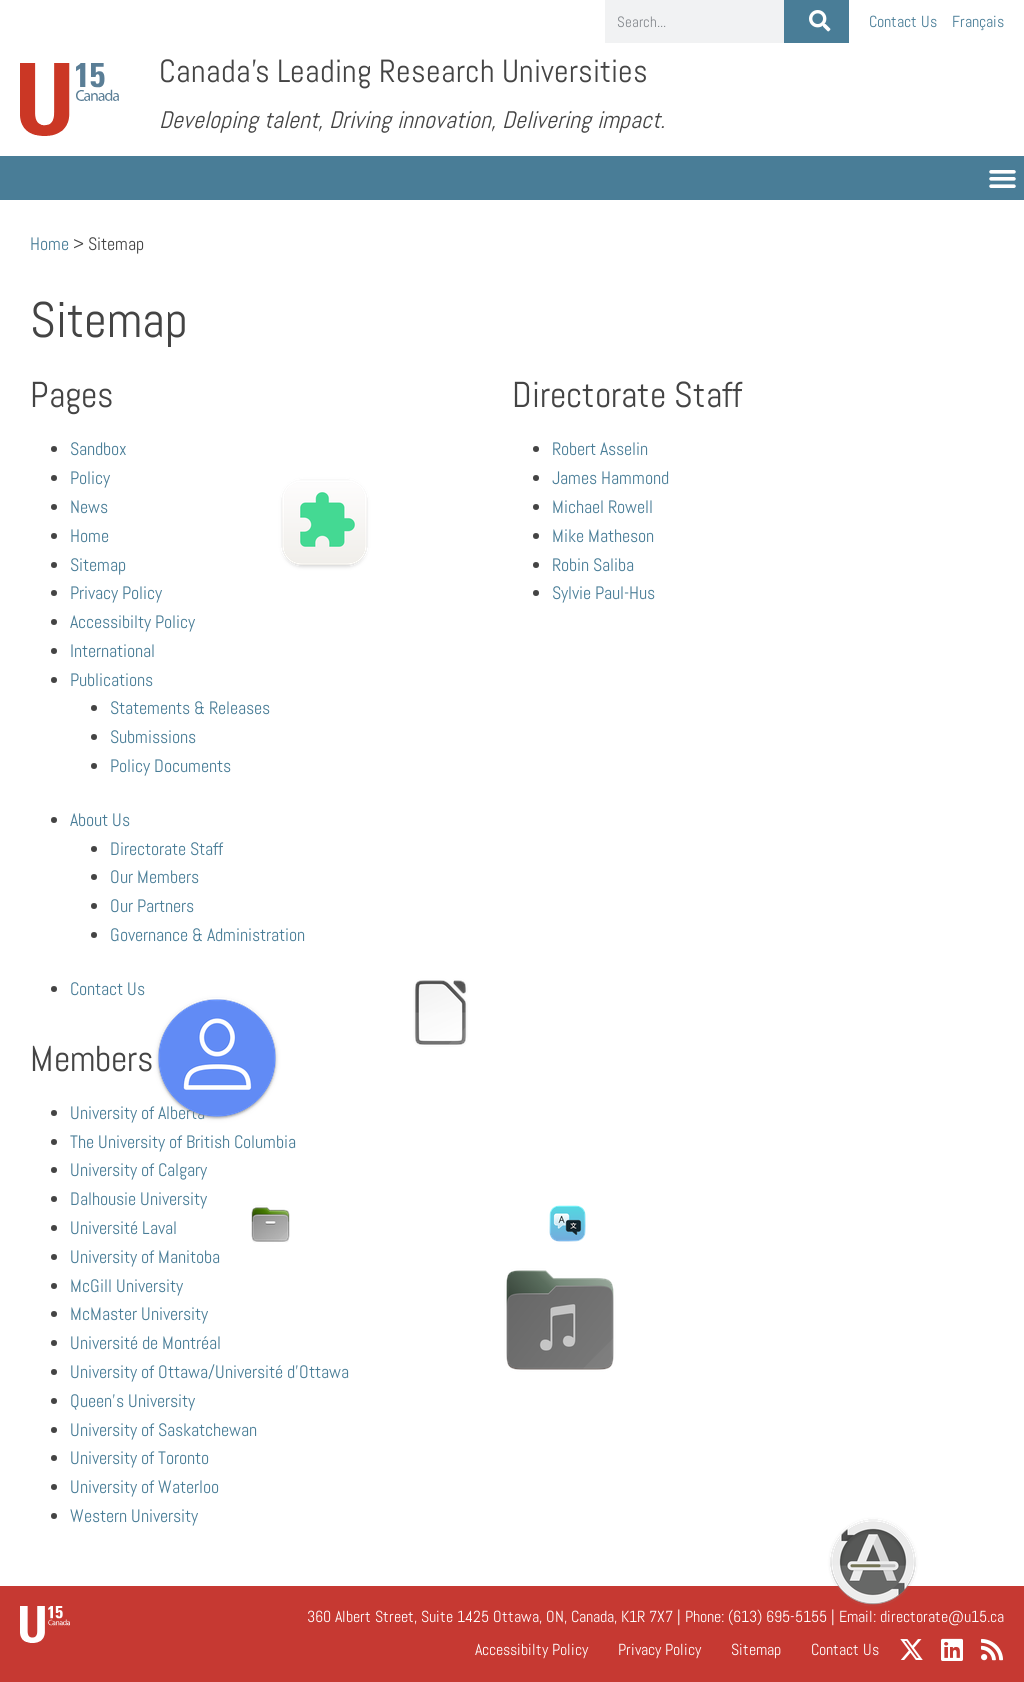 The height and width of the screenshot is (1682, 1024). What do you see at coordinates (440, 1012) in the screenshot?
I see `open LibreOffice suite` at bounding box center [440, 1012].